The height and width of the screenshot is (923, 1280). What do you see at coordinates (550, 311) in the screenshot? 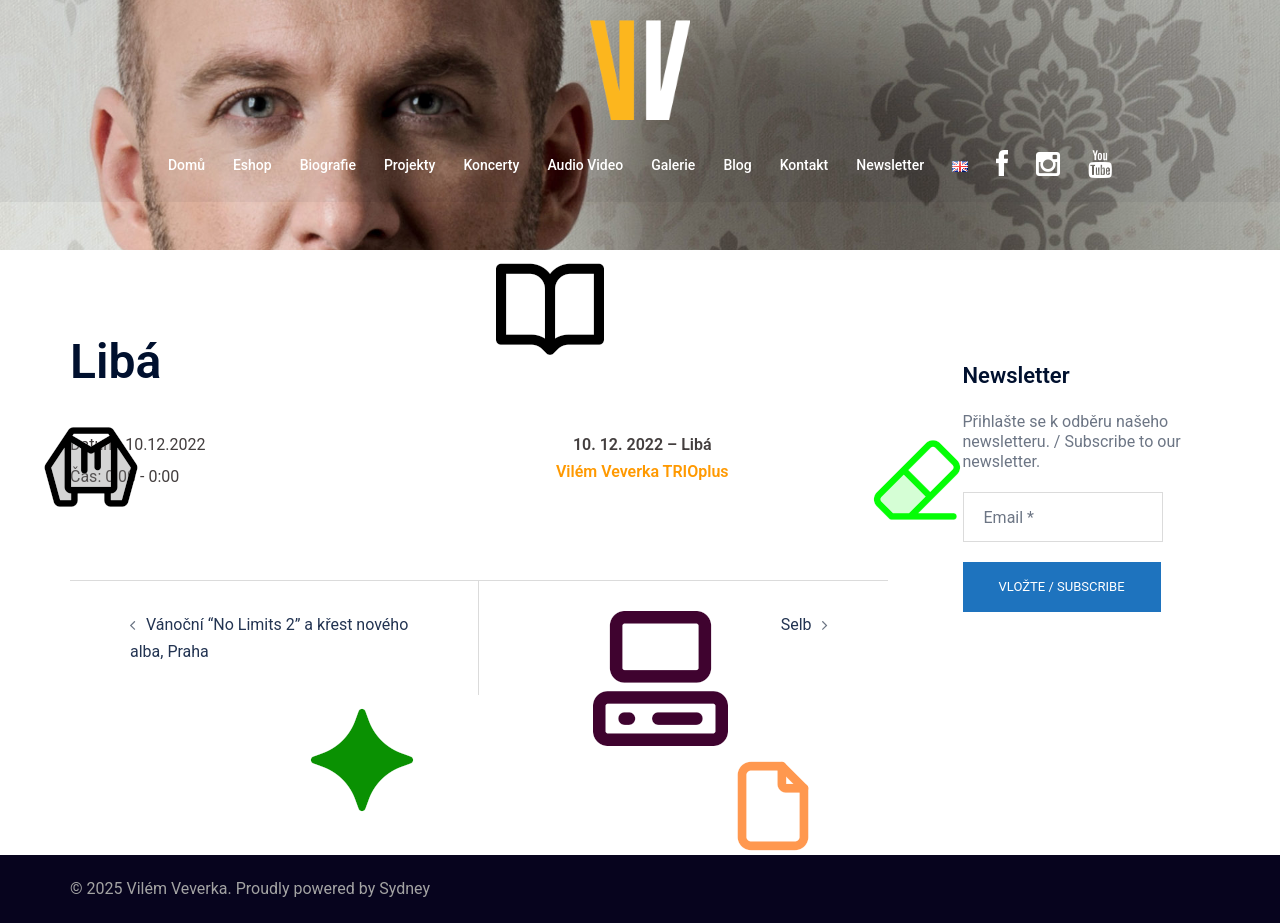
I see `access documentation or readme` at bounding box center [550, 311].